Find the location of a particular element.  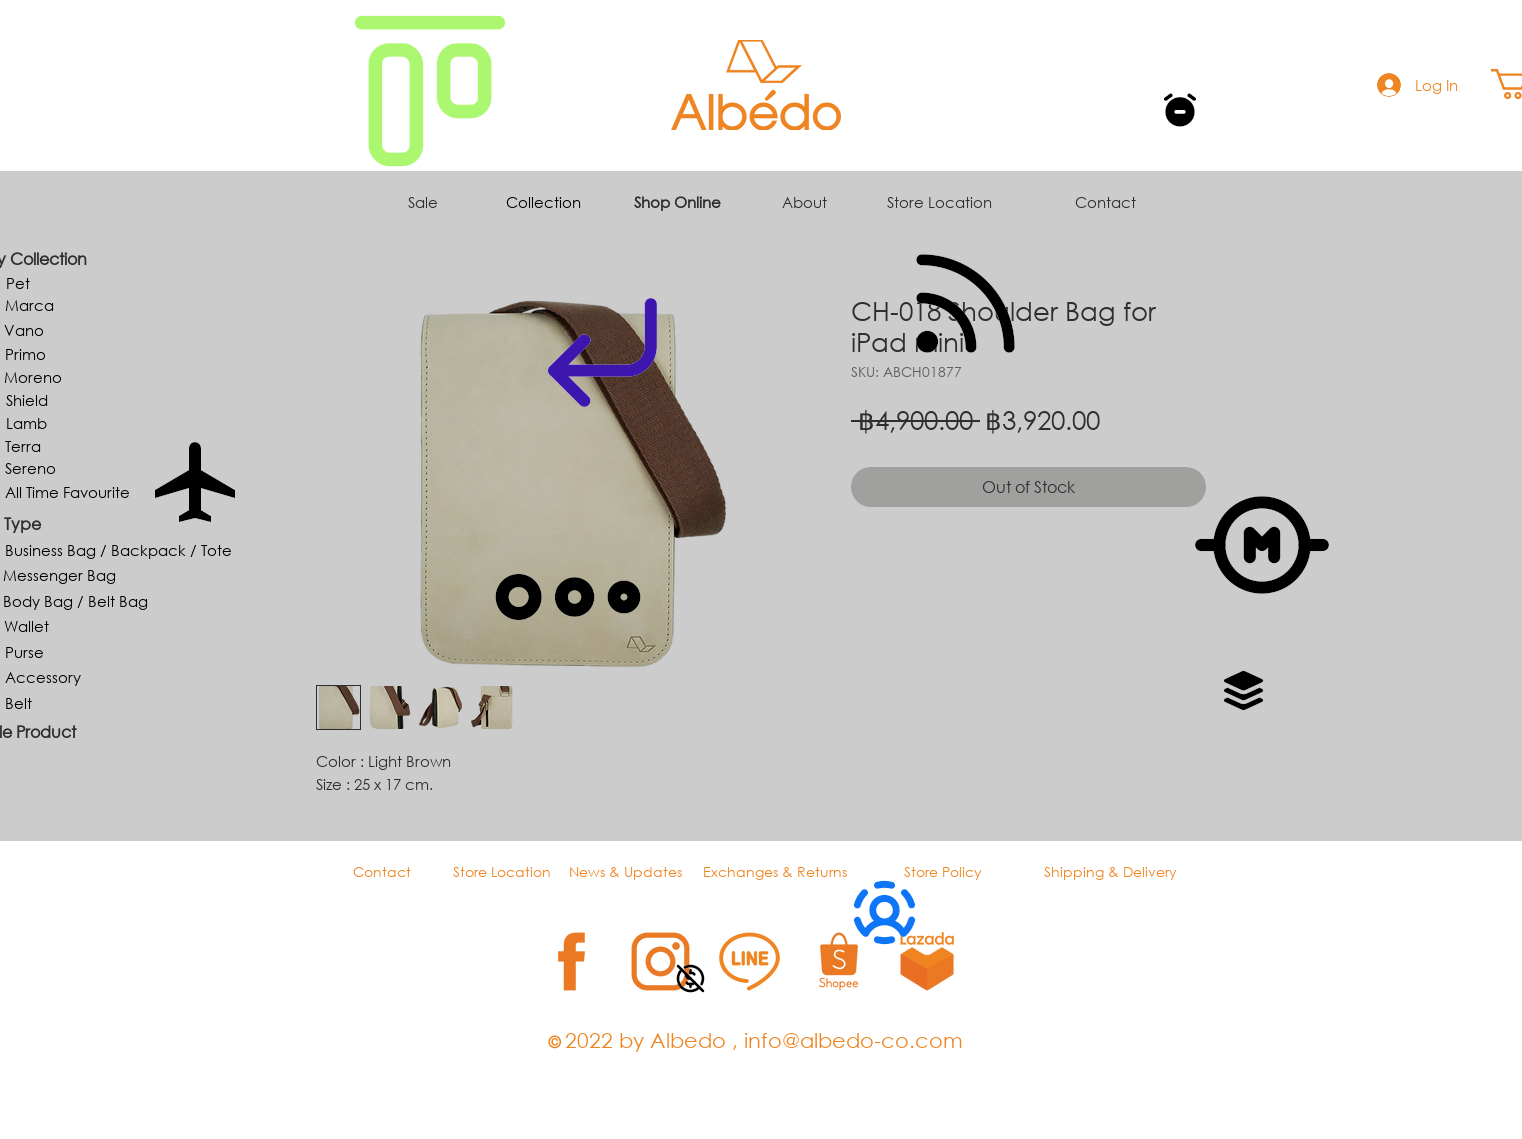

incomplete or pending user profile is located at coordinates (884, 912).